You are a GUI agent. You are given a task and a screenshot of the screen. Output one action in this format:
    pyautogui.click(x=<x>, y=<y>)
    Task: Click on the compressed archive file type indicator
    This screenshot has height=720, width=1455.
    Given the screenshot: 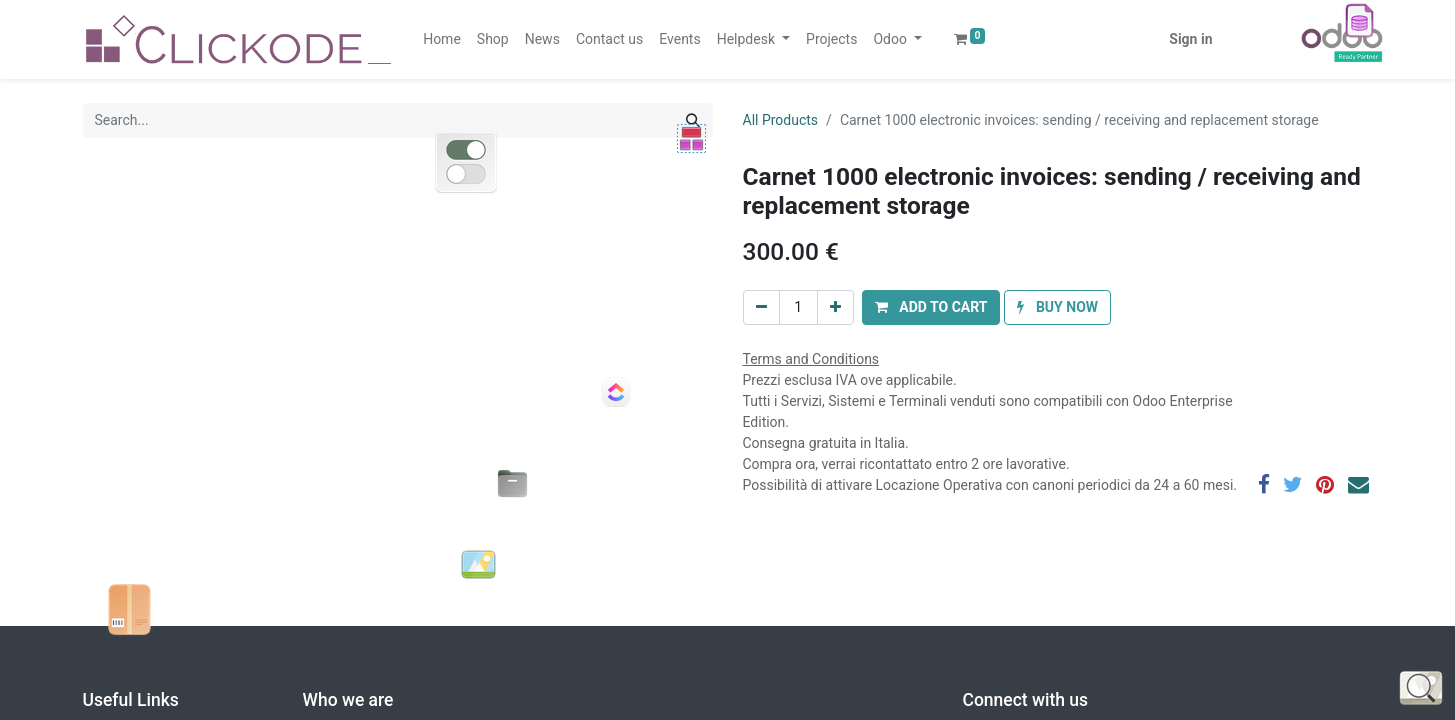 What is the action you would take?
    pyautogui.click(x=129, y=609)
    